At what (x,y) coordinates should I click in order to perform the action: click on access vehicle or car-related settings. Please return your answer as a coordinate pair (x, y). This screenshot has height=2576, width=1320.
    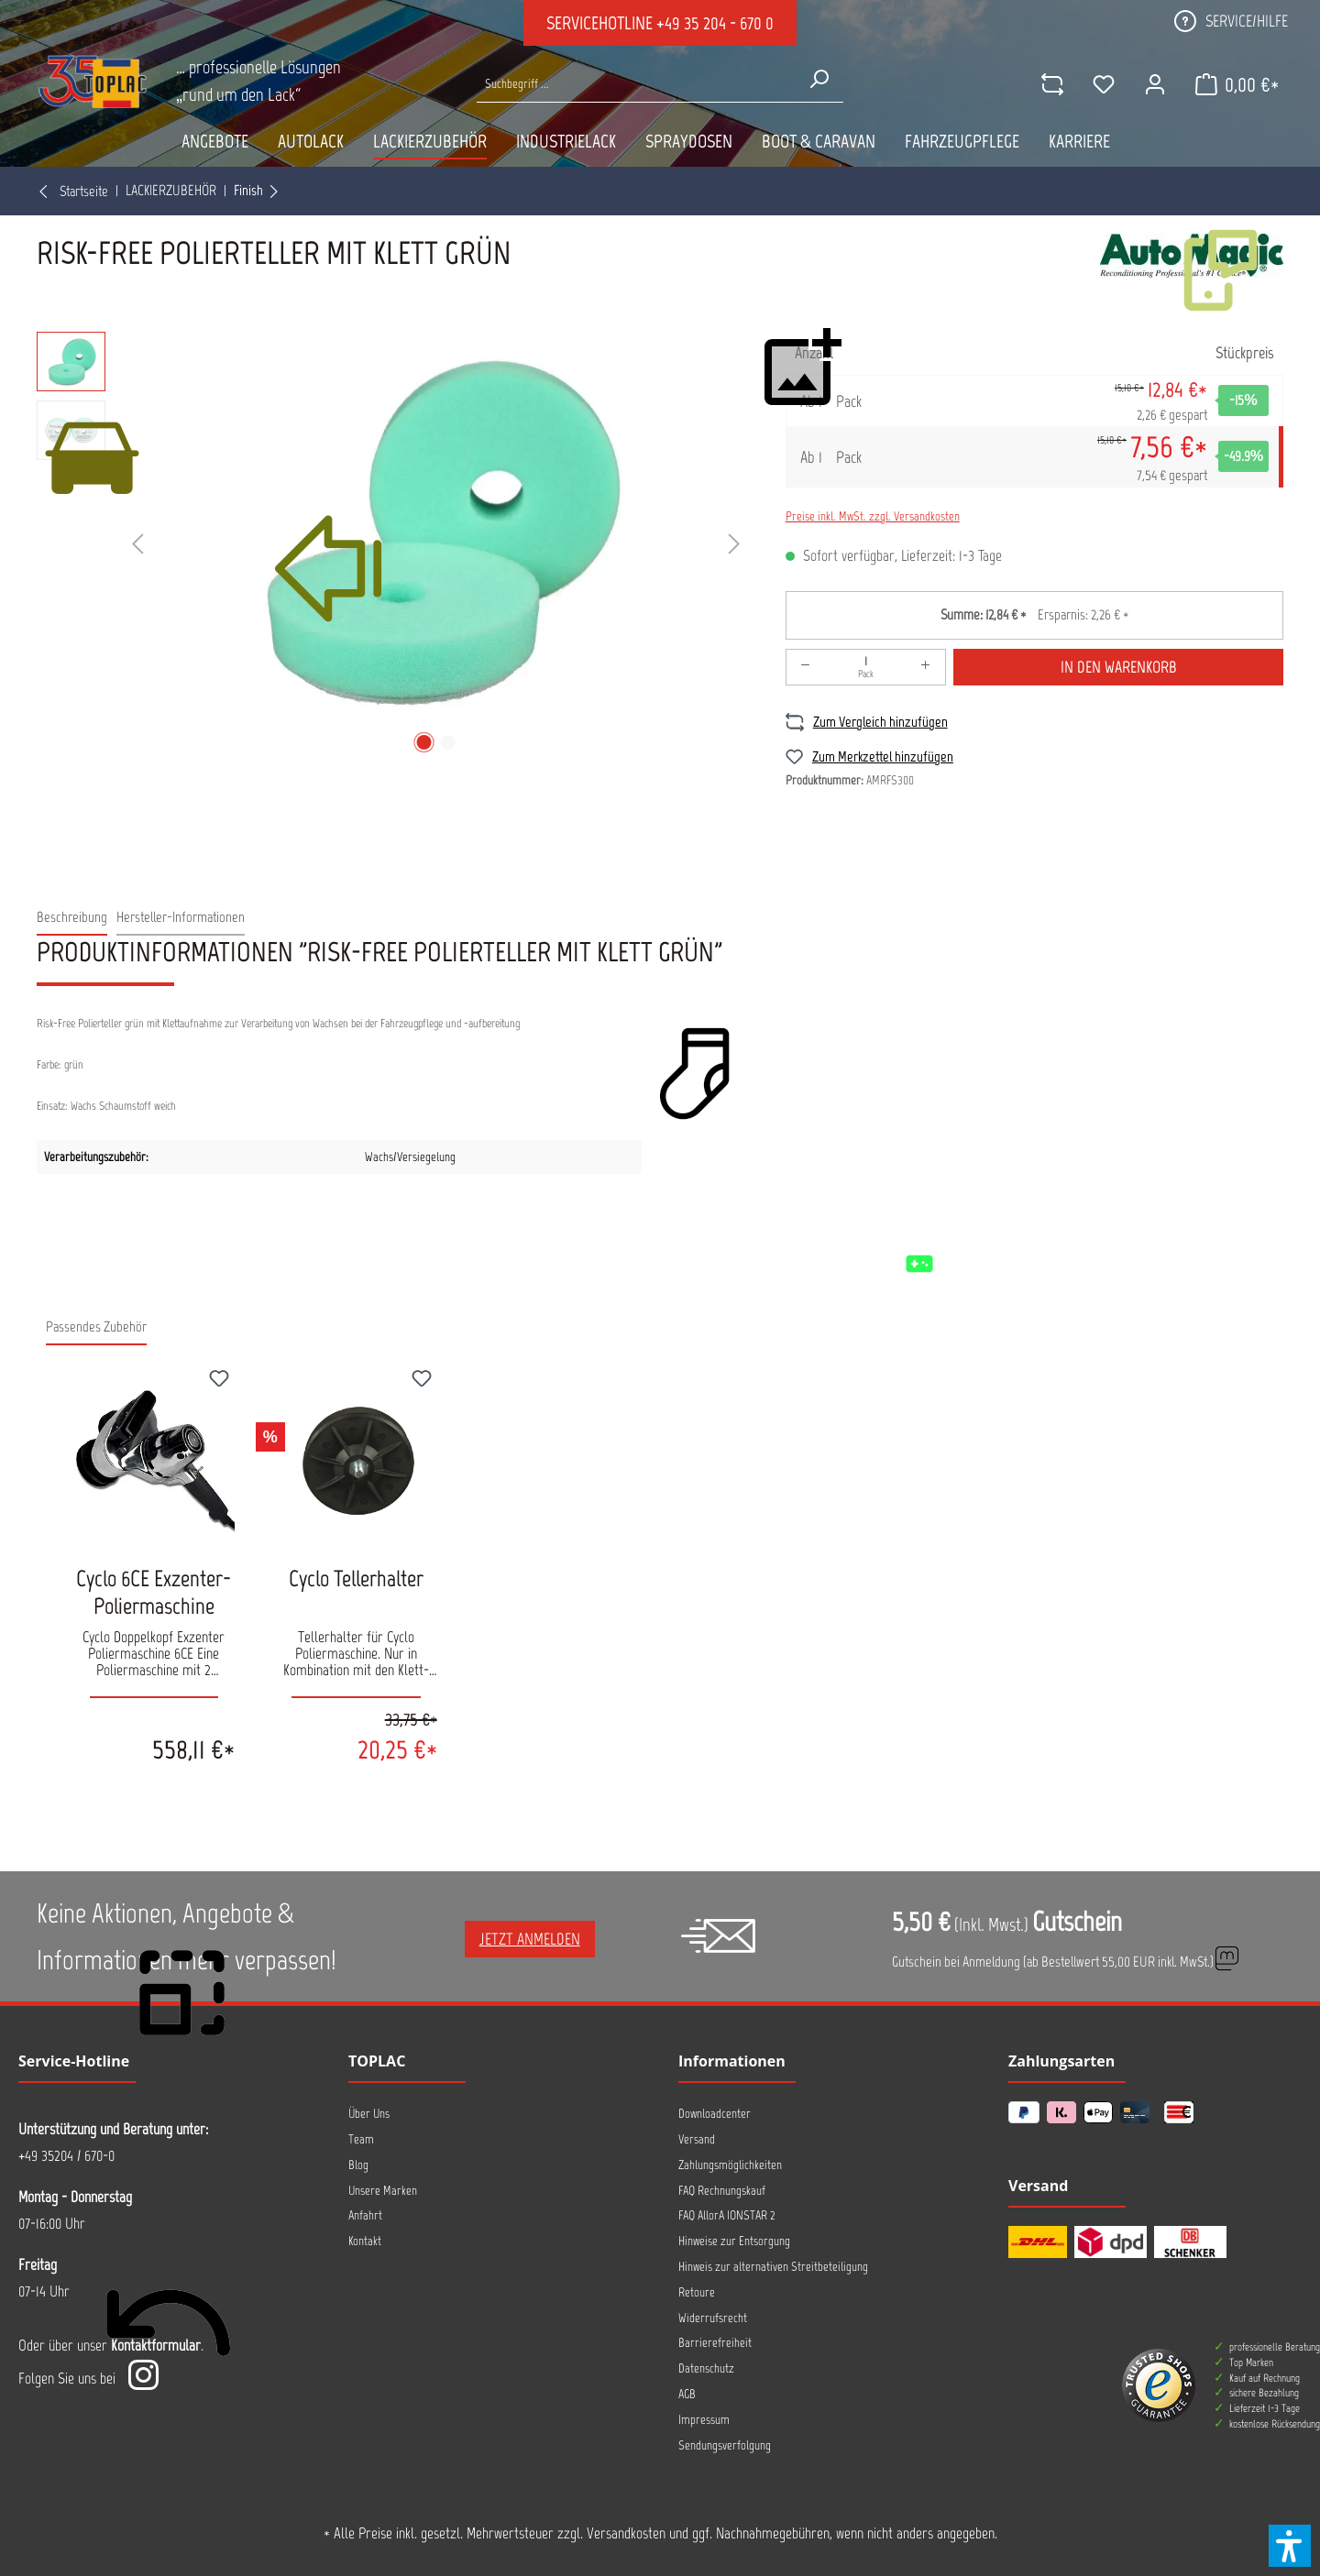
    Looking at the image, I should click on (92, 459).